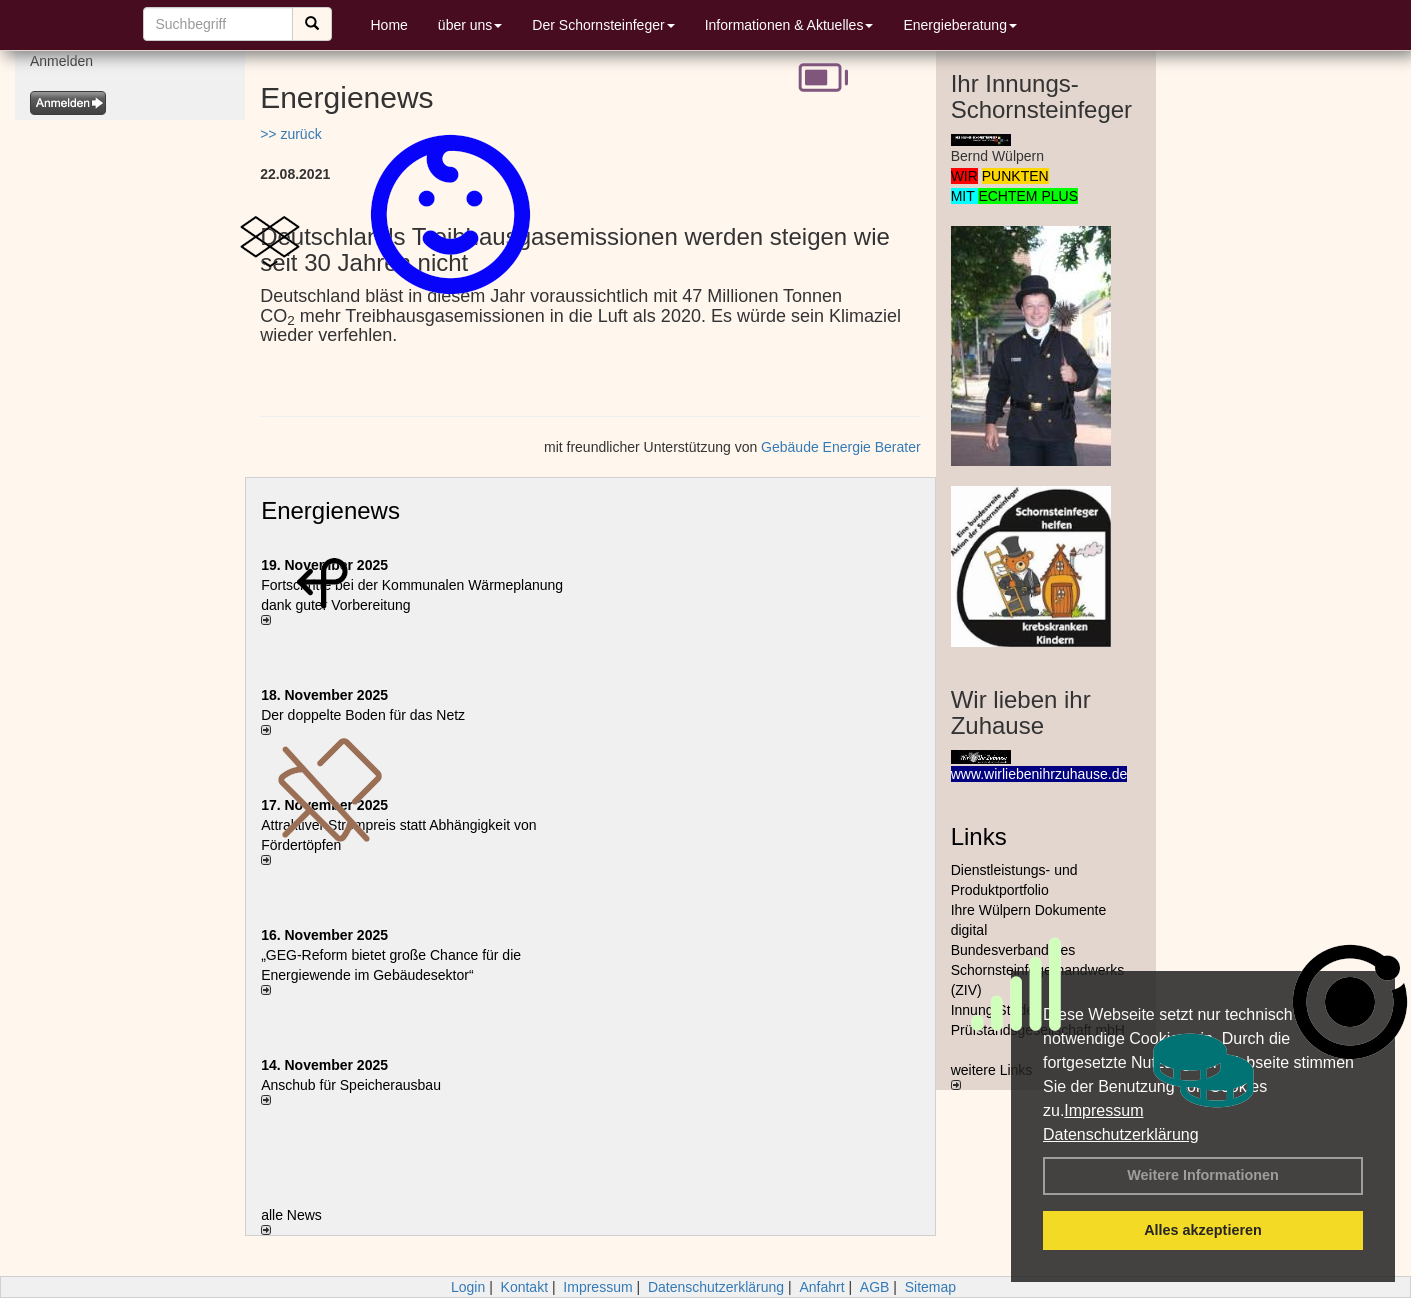 The image size is (1411, 1298). Describe the element at coordinates (270, 239) in the screenshot. I see `access dropbox cloud storage` at that location.